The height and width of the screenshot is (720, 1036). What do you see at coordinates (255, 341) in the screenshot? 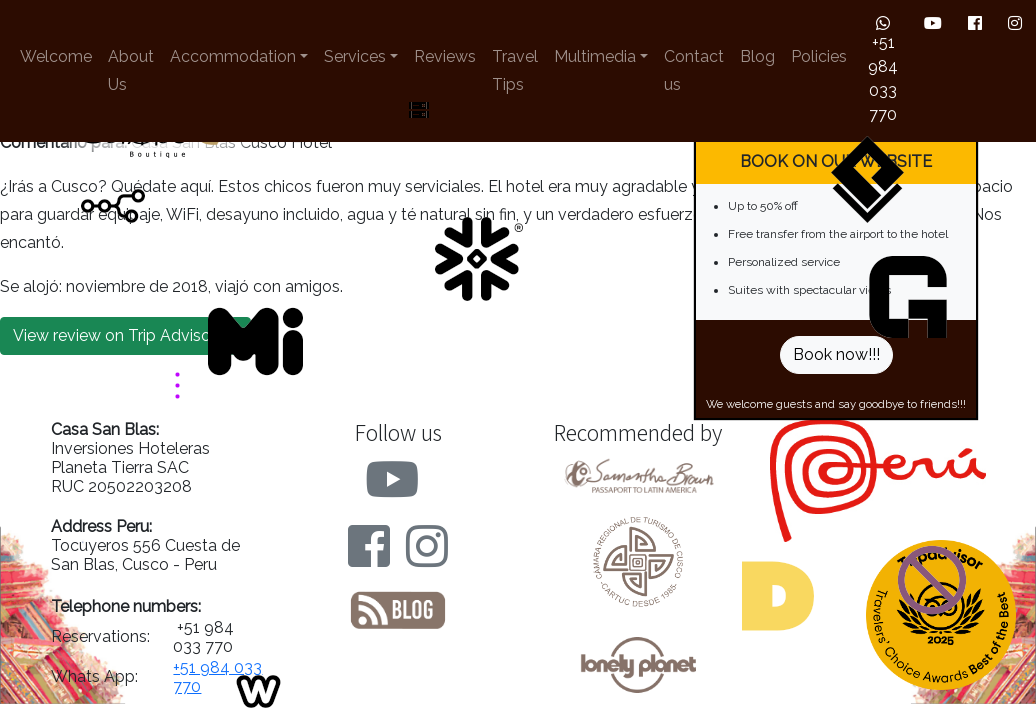
I see `open the Misskey app` at bounding box center [255, 341].